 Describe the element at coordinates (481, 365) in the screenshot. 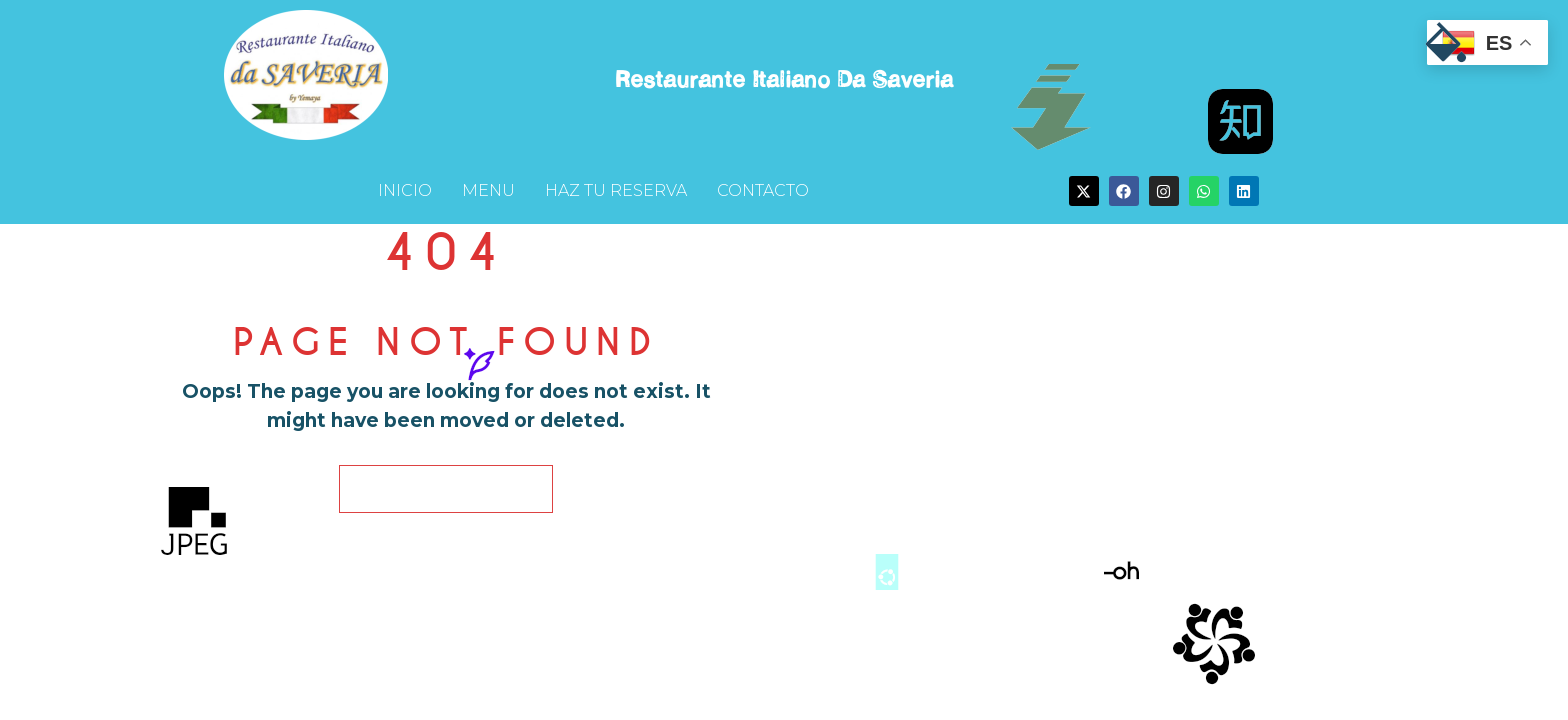

I see `compose with AI writing assistance` at that location.